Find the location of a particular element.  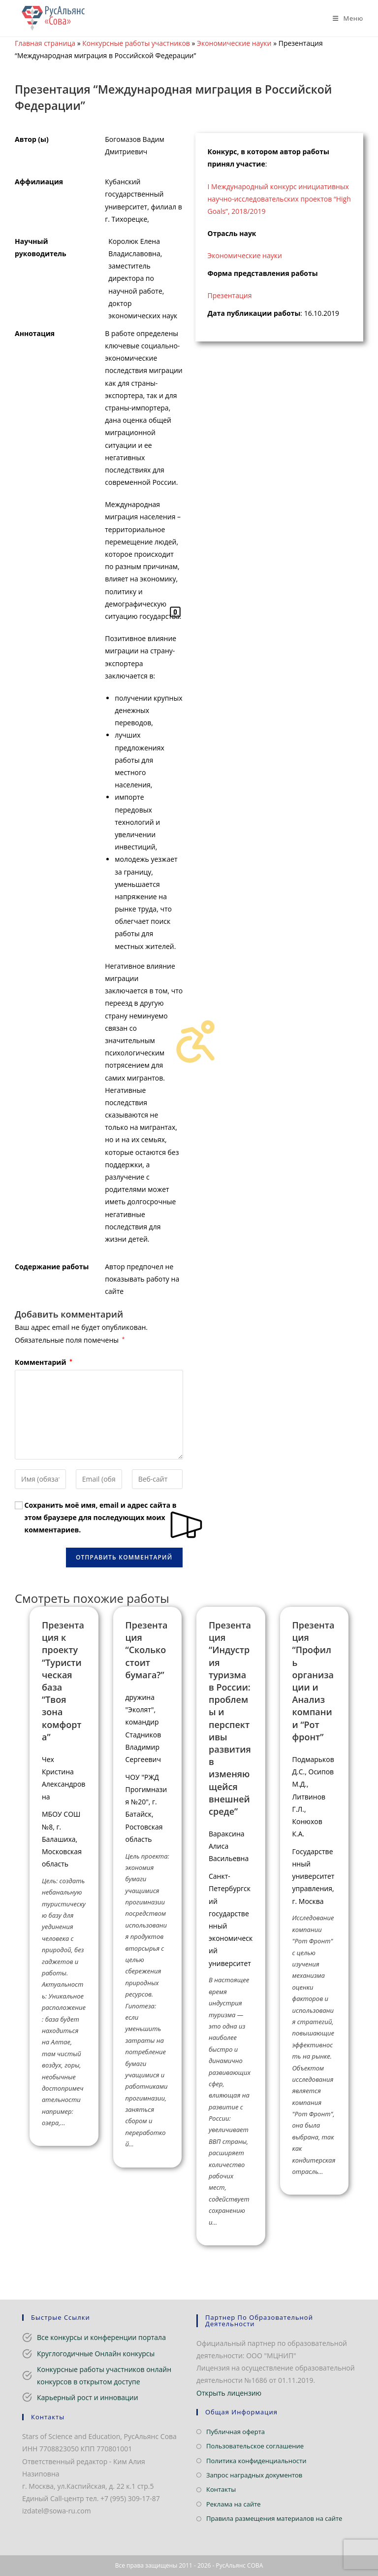

represents the letter "o" in a text or keyboard input is located at coordinates (175, 612).